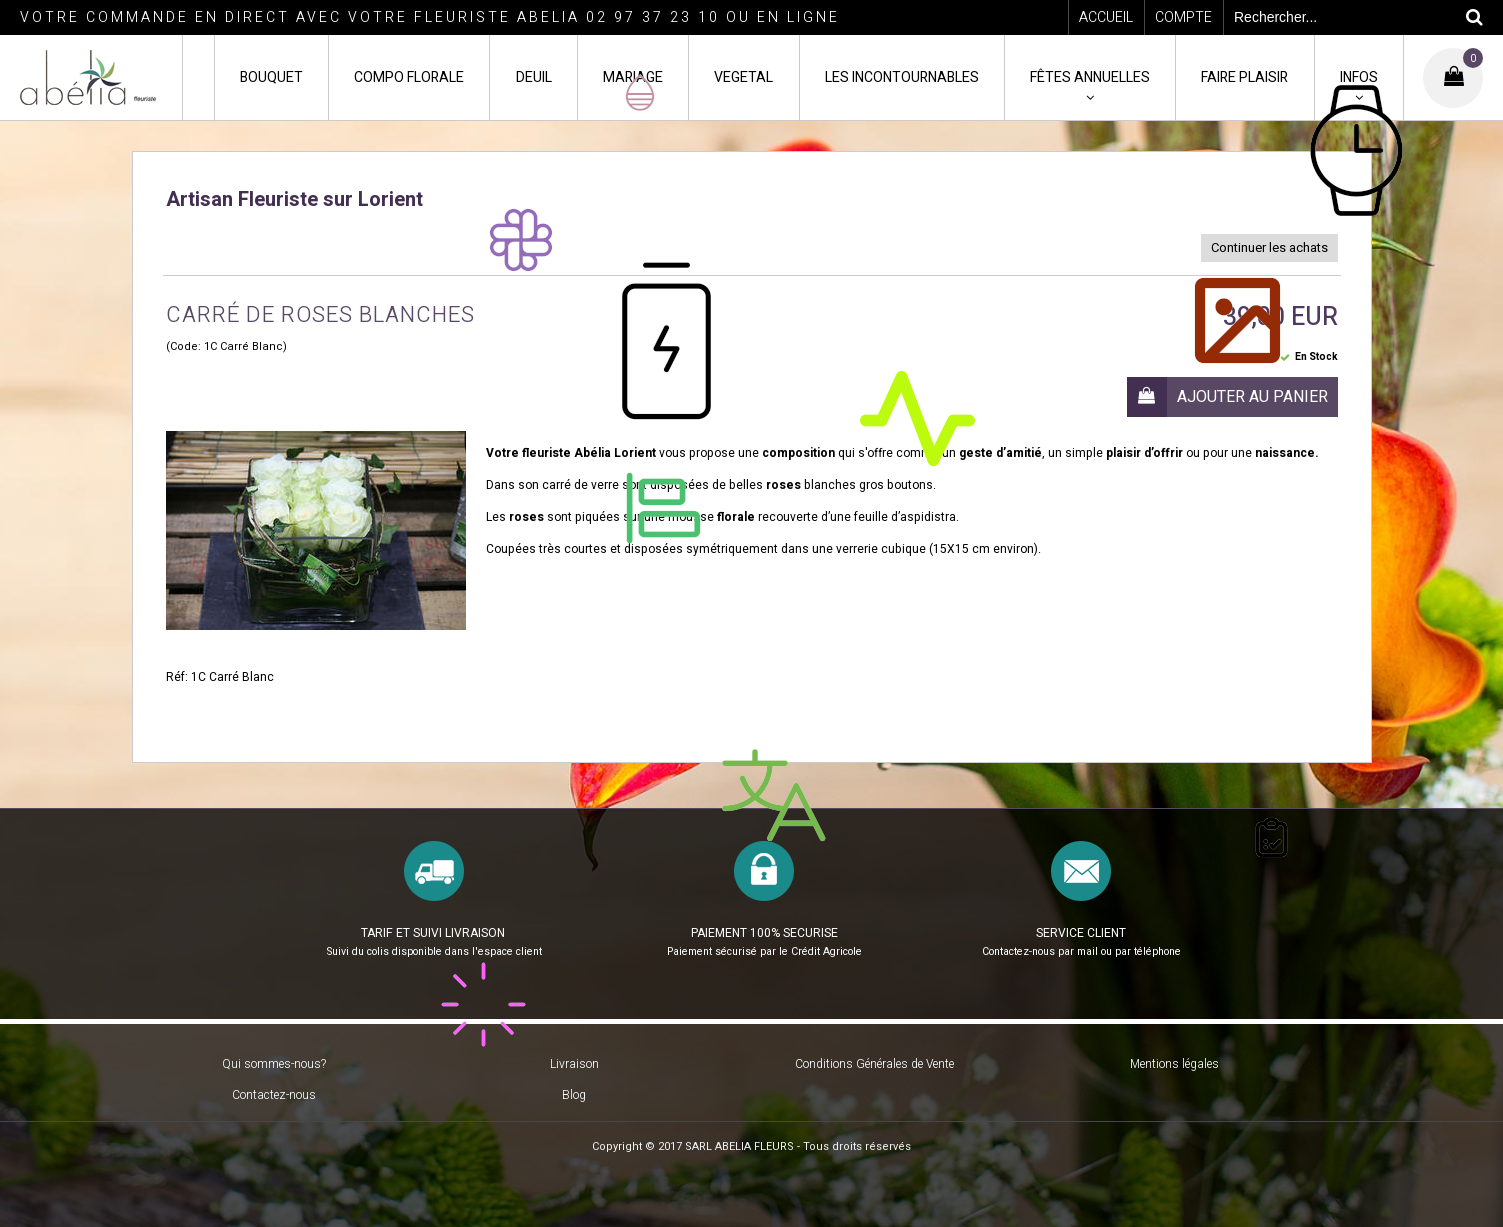  What do you see at coordinates (662, 508) in the screenshot?
I see `align text to the left` at bounding box center [662, 508].